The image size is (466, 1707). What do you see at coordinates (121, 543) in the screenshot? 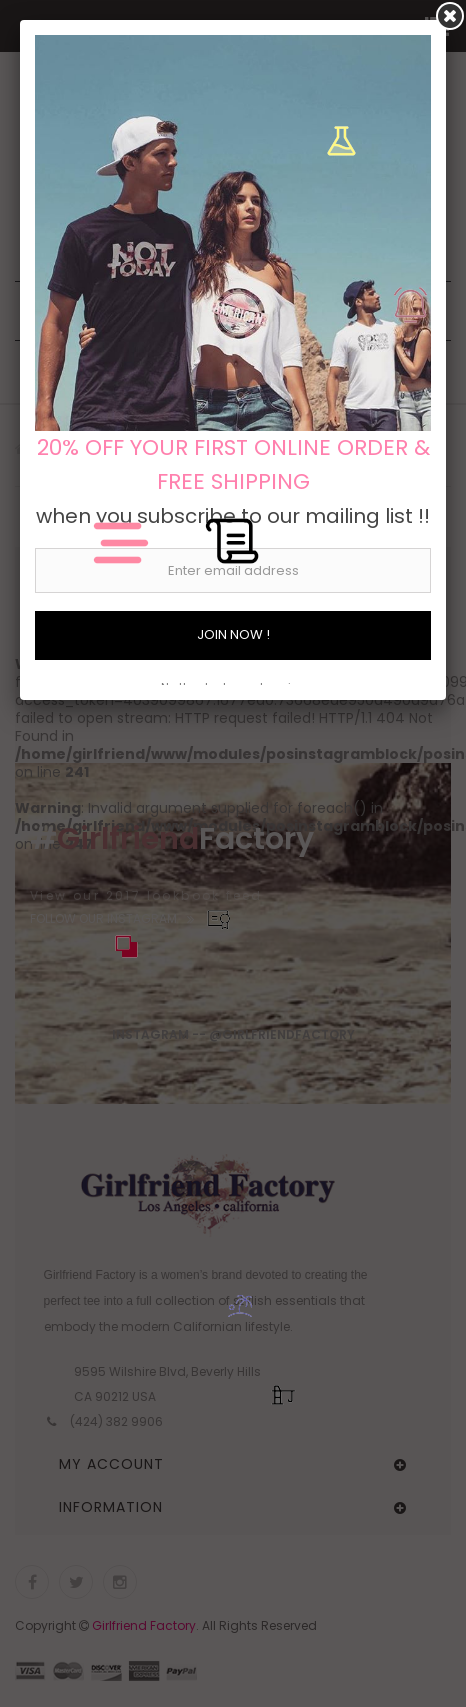
I see `open navigation menu` at bounding box center [121, 543].